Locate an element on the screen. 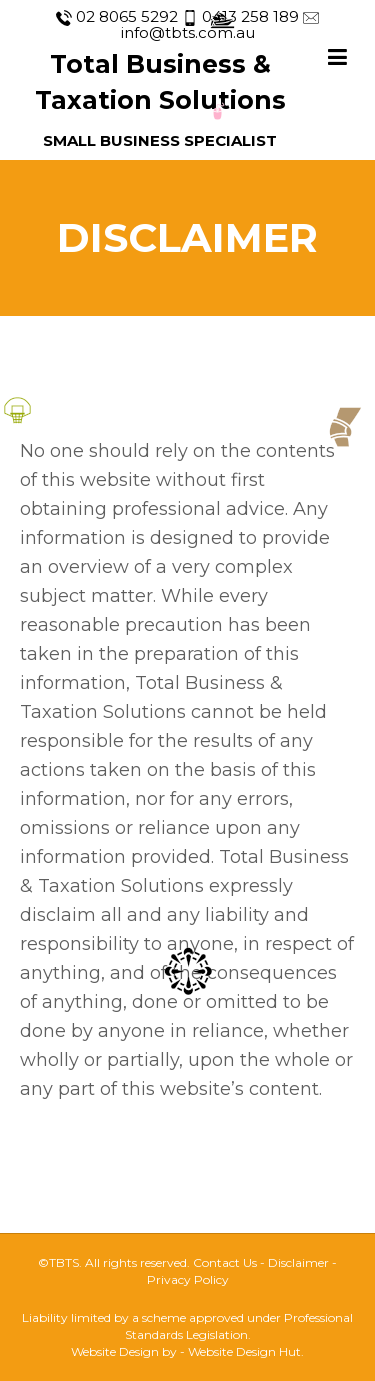  represents a lamprey or parasitic creature in a game is located at coordinates (188, 971).